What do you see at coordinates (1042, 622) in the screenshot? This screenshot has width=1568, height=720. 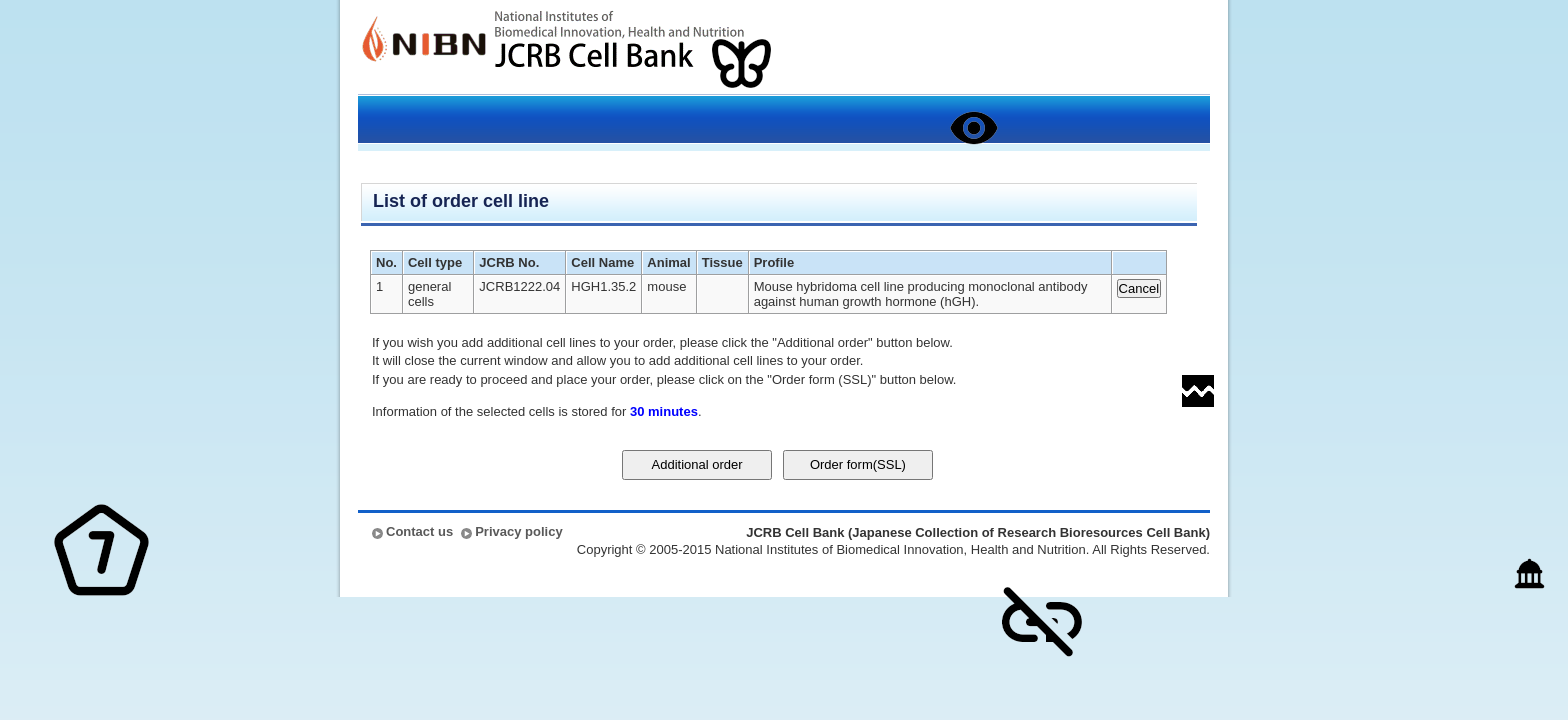 I see `unlink or disconnect a shared link` at bounding box center [1042, 622].